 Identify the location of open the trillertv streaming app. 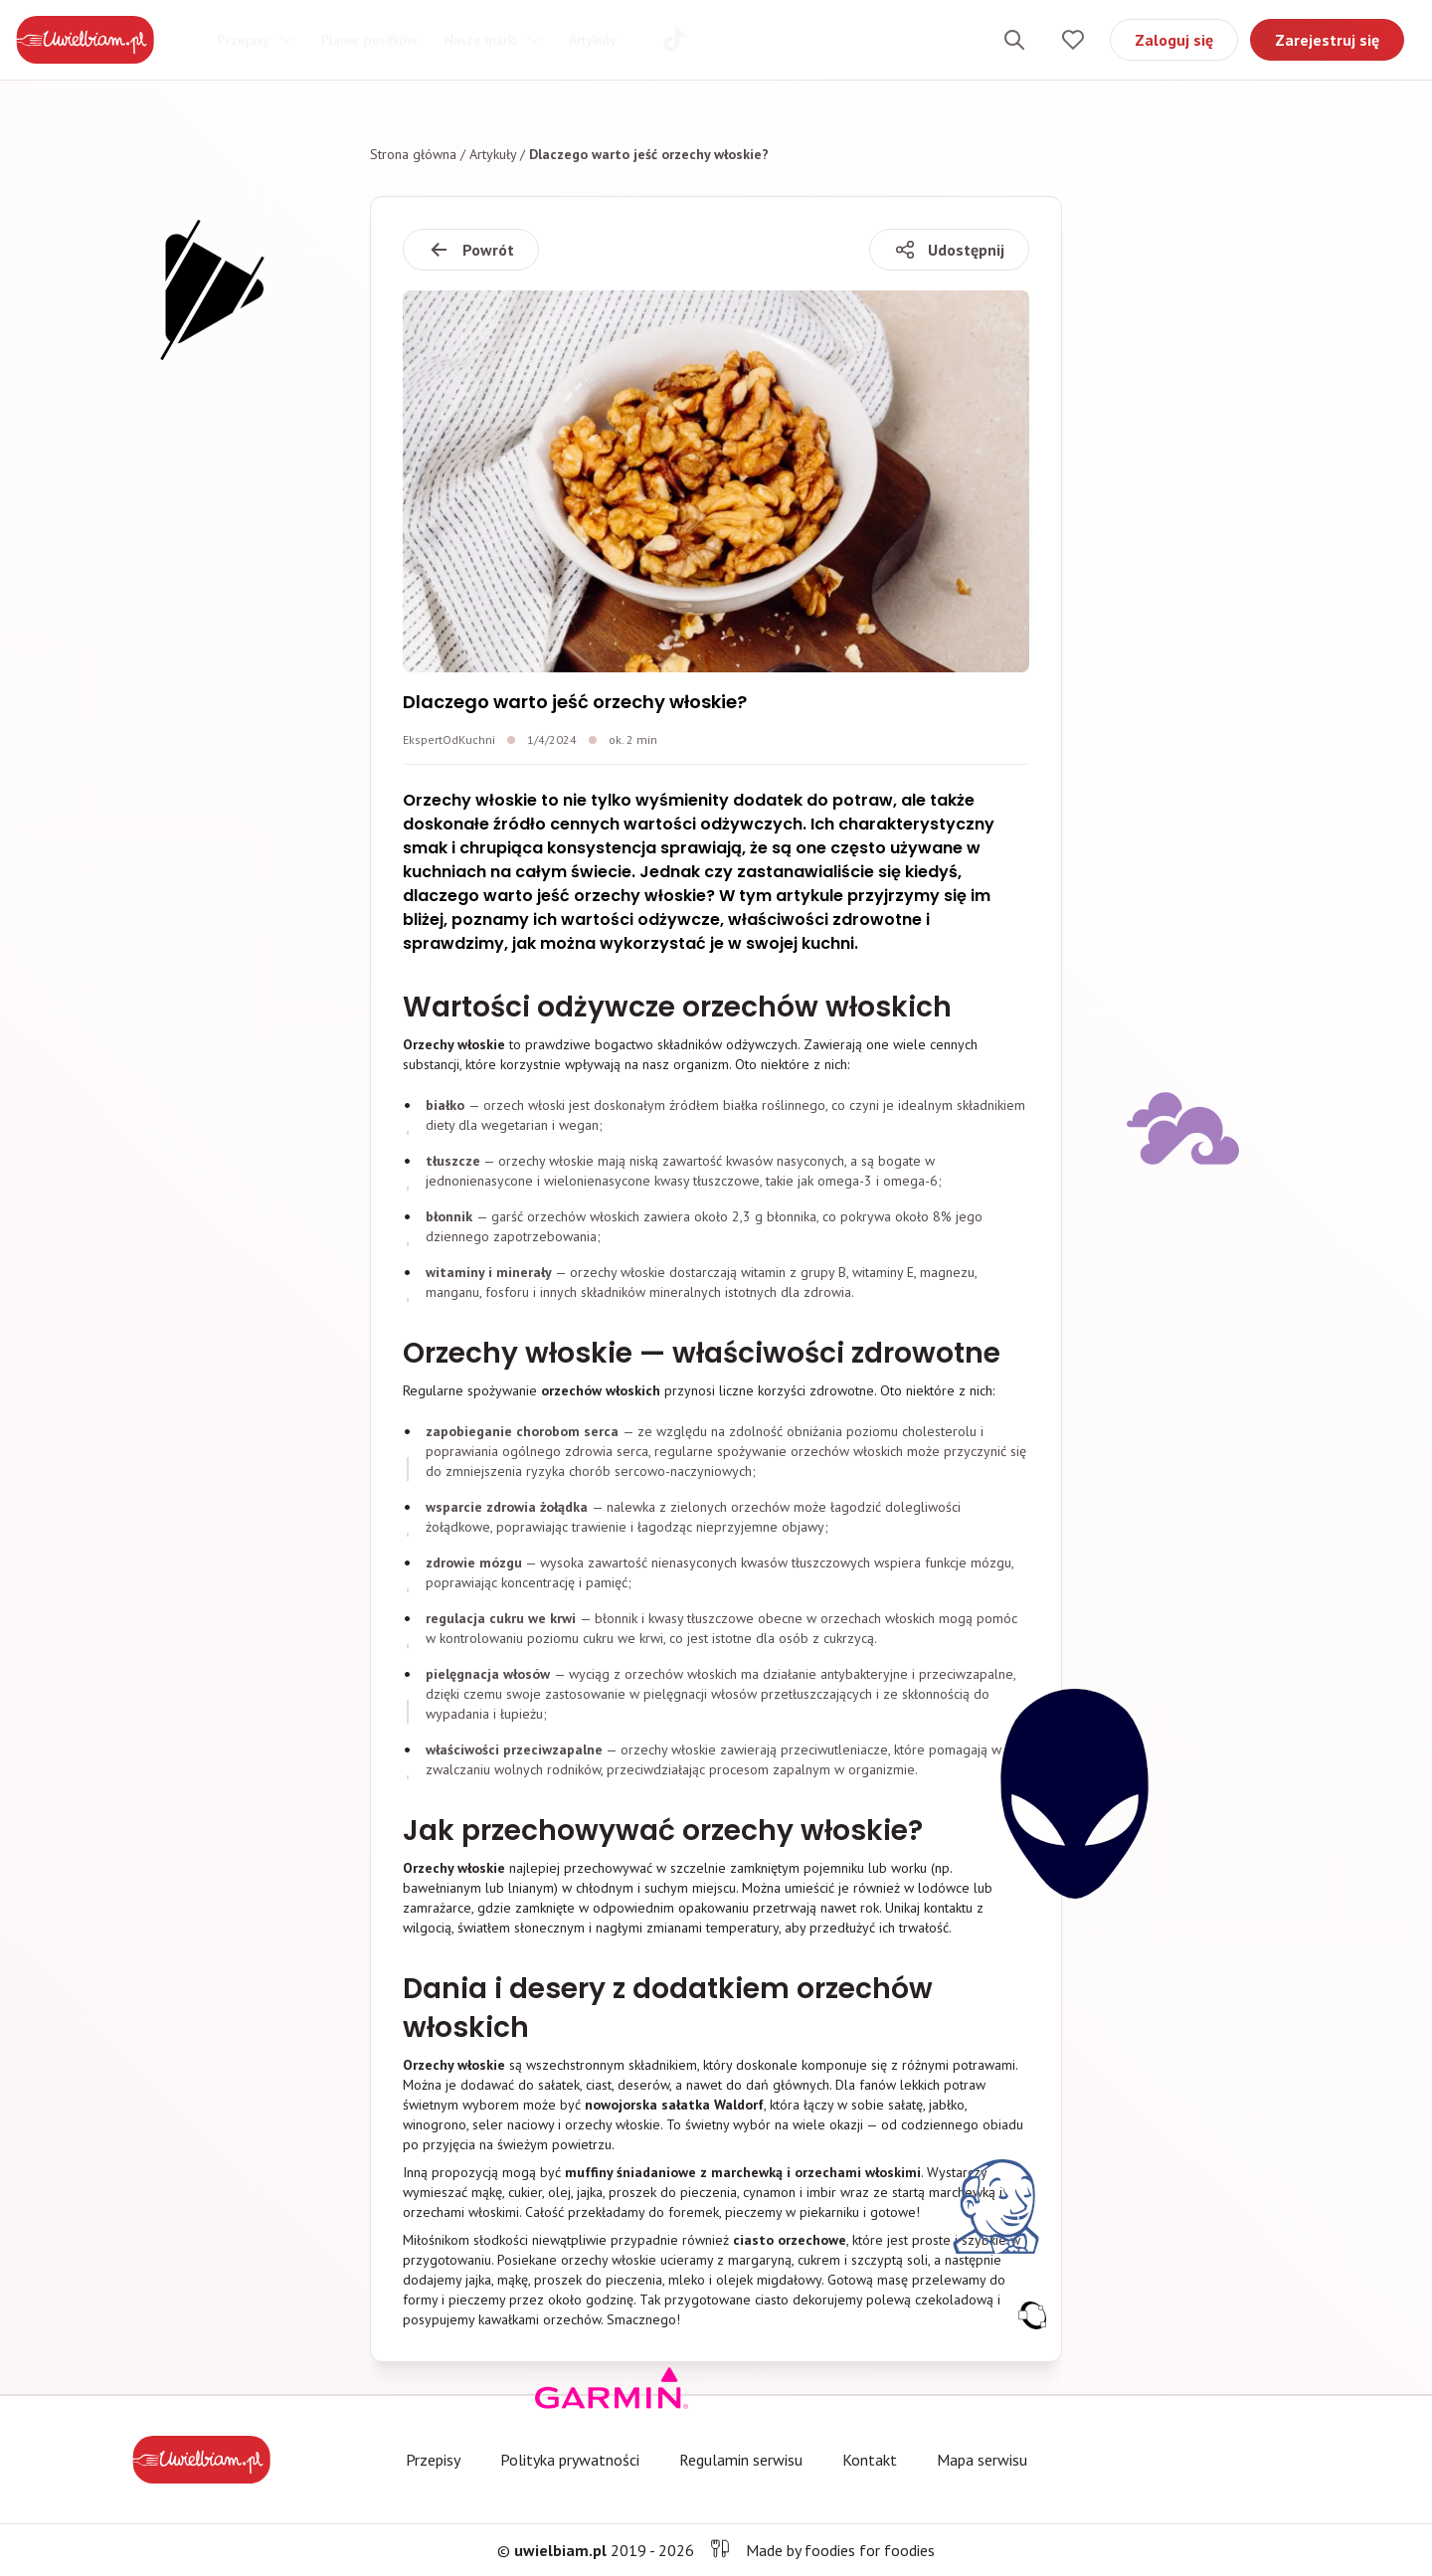
(212, 289).